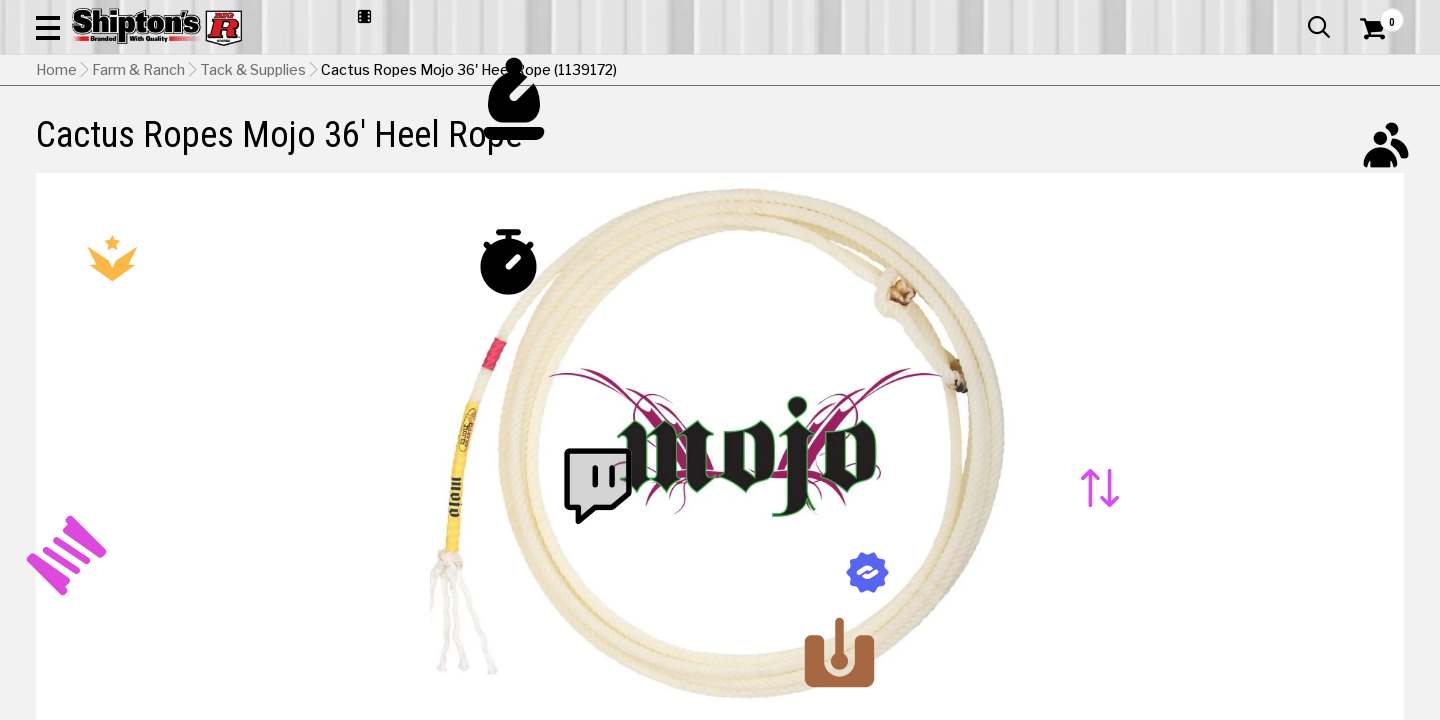  Describe the element at coordinates (66, 555) in the screenshot. I see `open or view a thread` at that location.